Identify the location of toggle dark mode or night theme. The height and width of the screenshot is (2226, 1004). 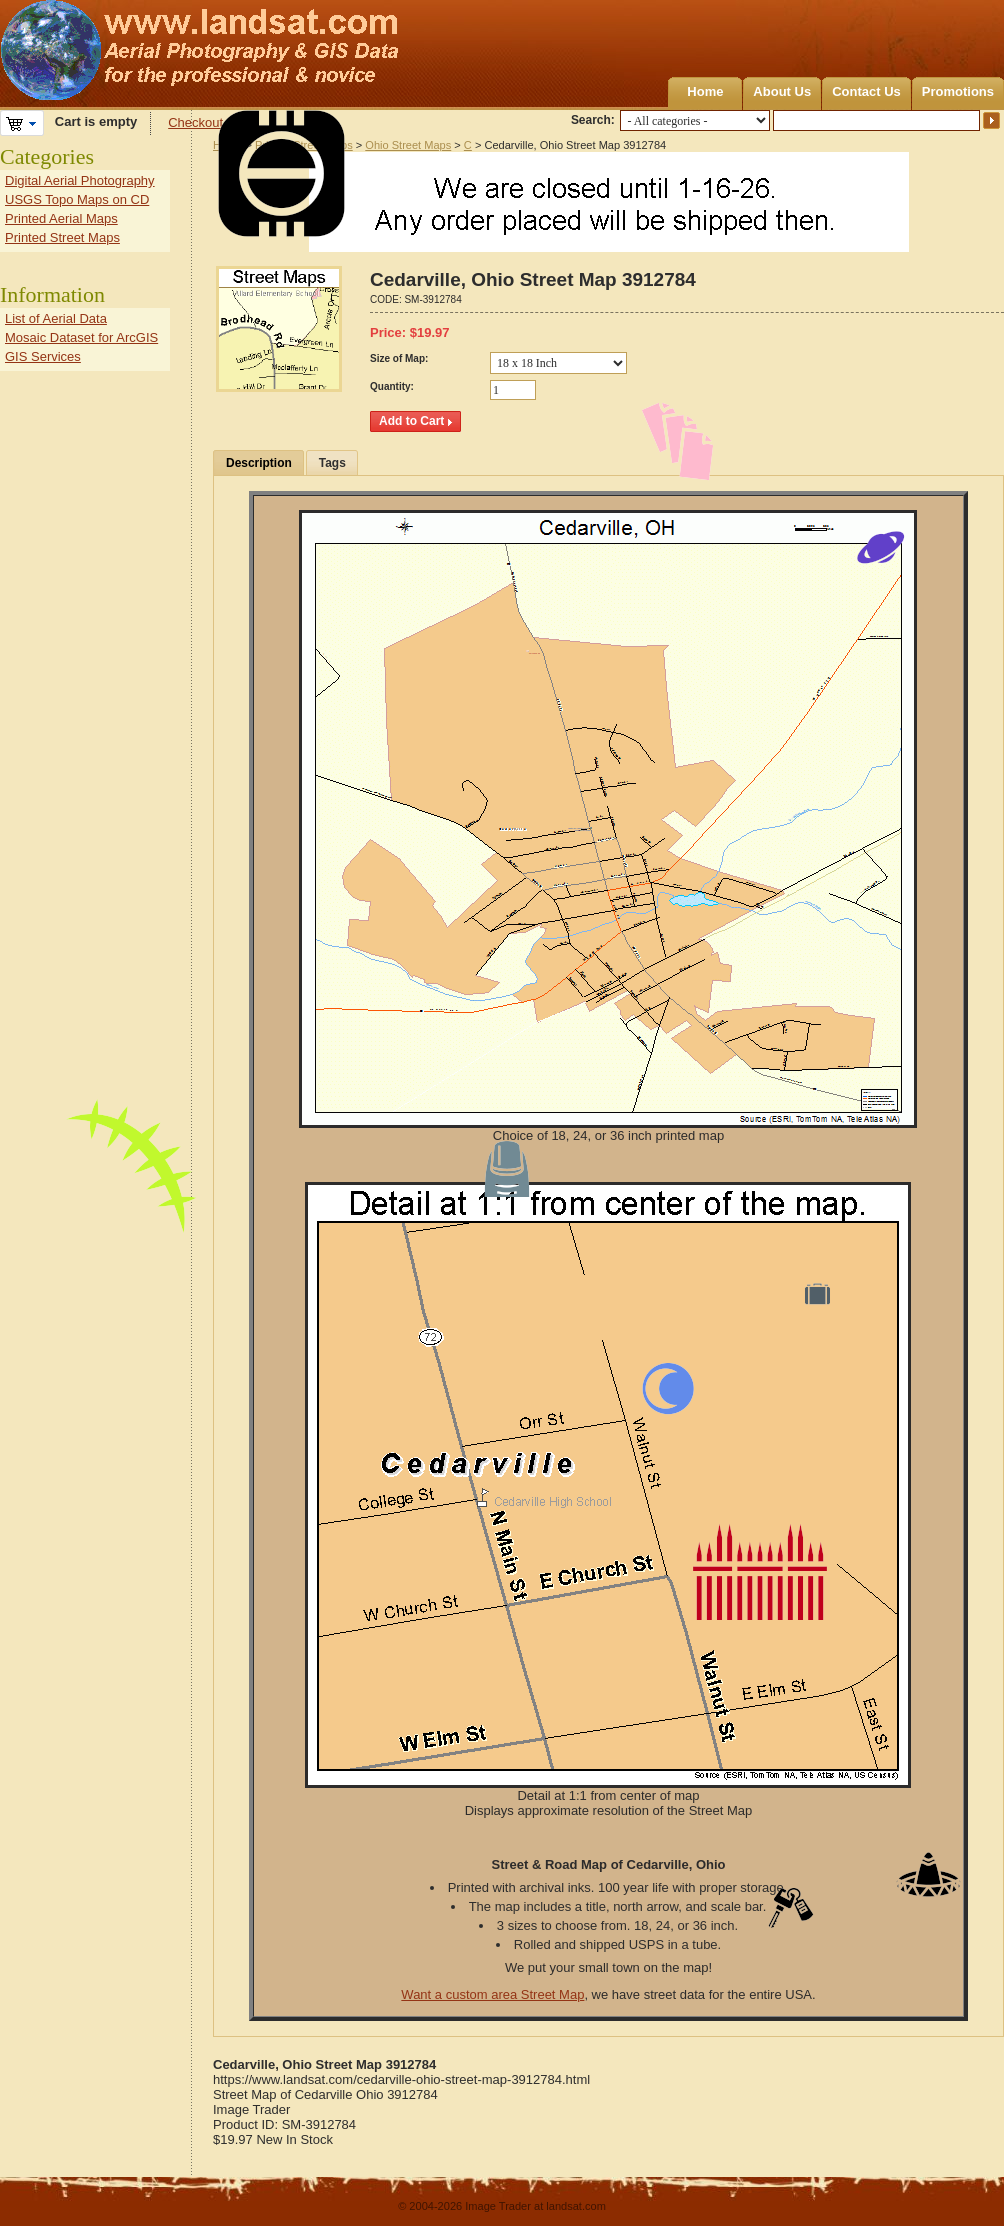
(668, 1388).